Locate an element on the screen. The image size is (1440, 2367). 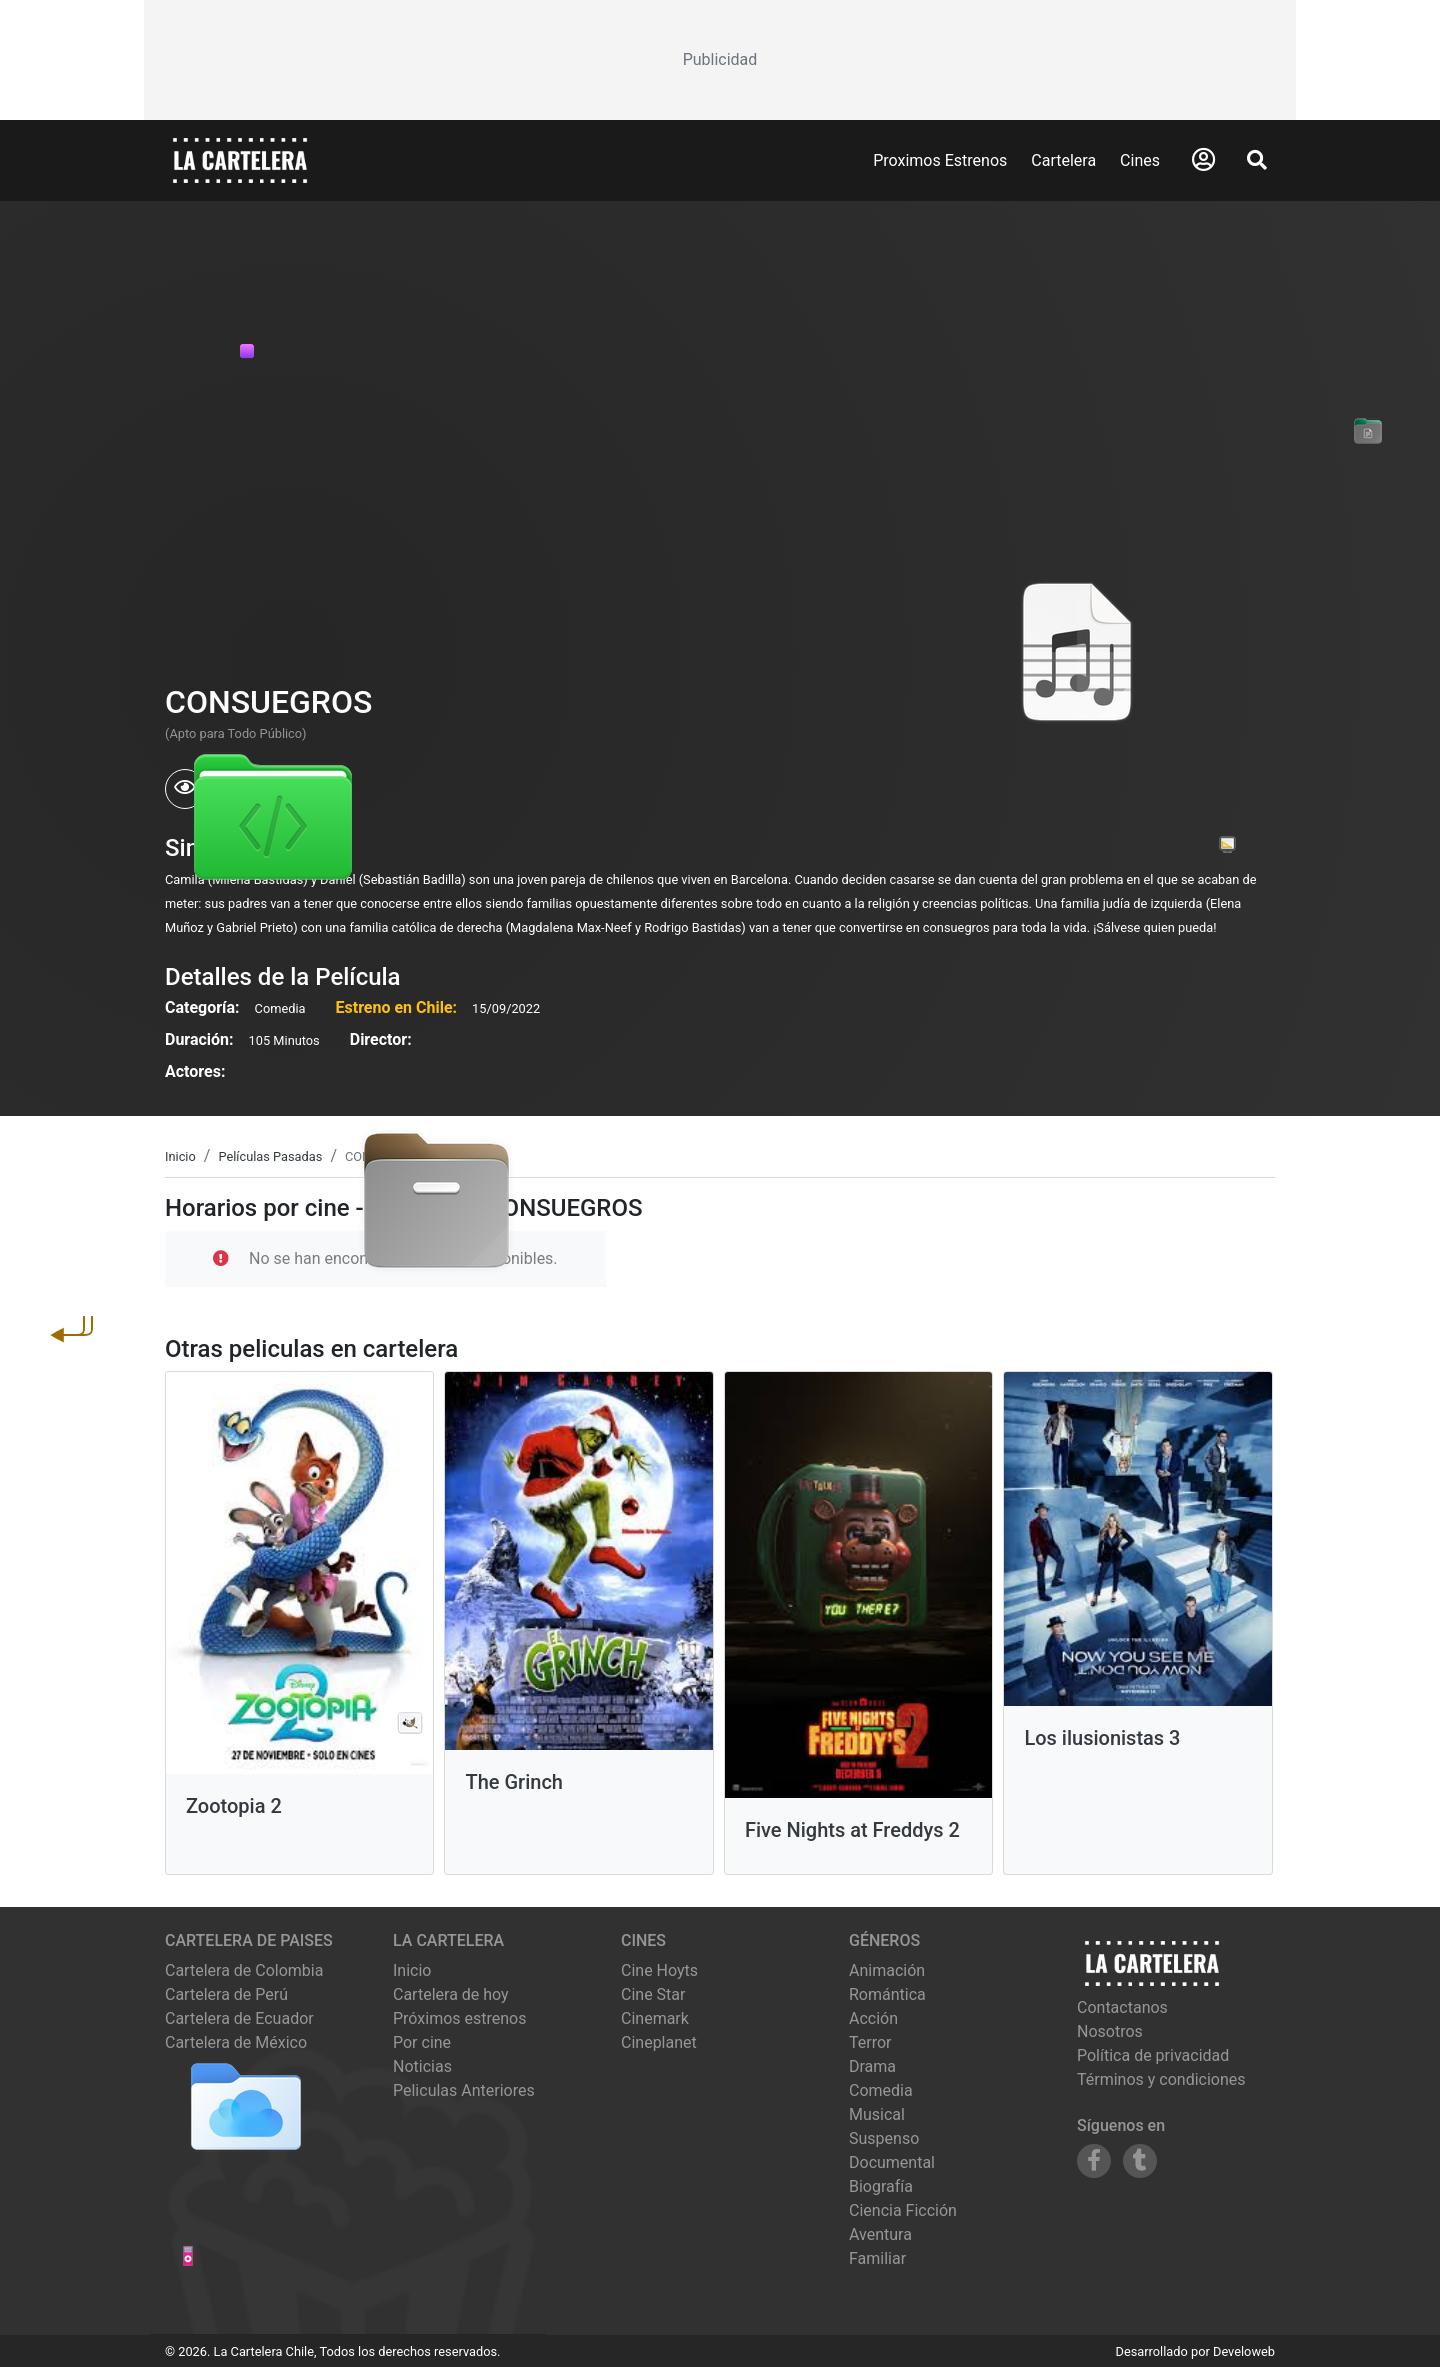
open your code projects folder is located at coordinates (273, 817).